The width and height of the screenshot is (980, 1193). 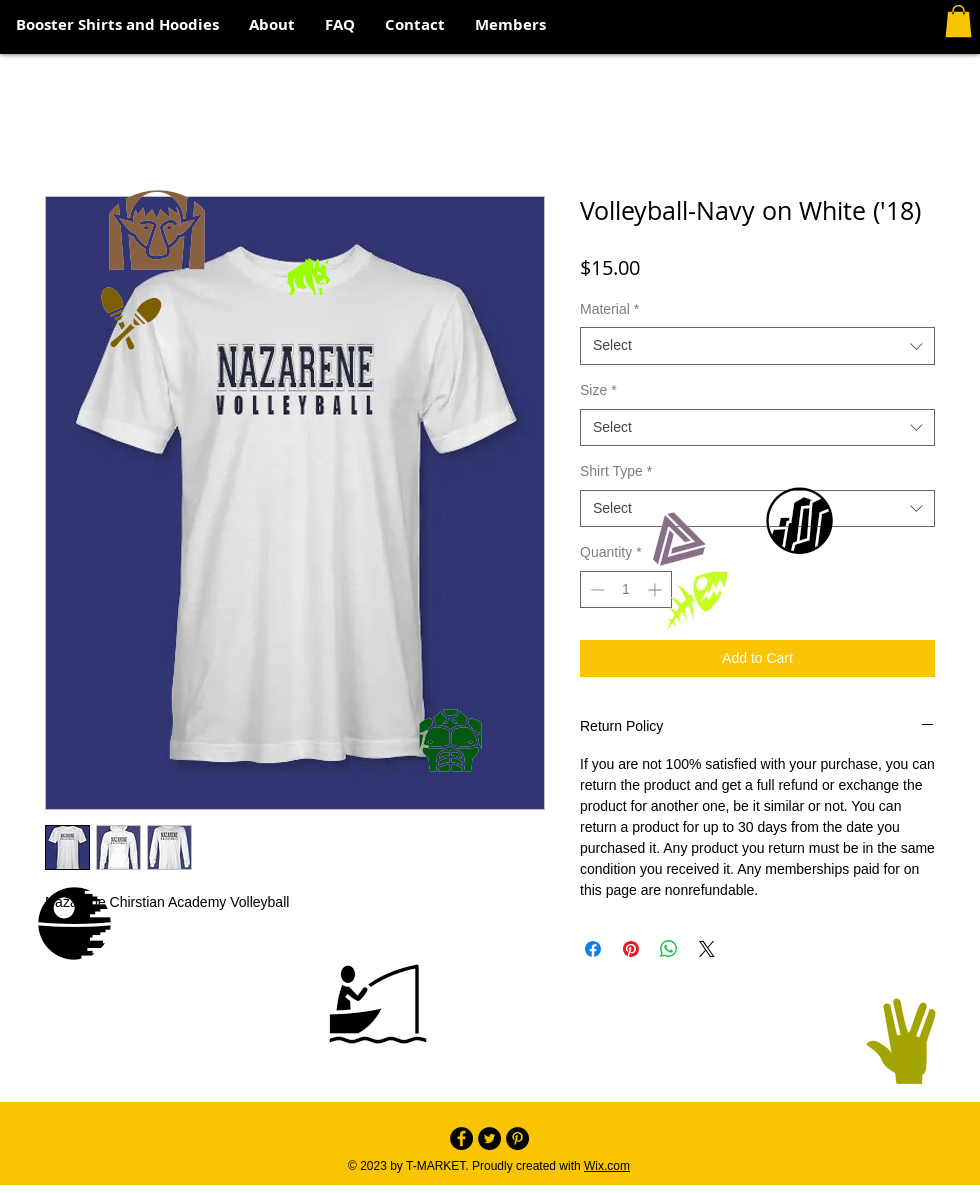 I want to click on access music or sound effects settings, so click(x=131, y=318).